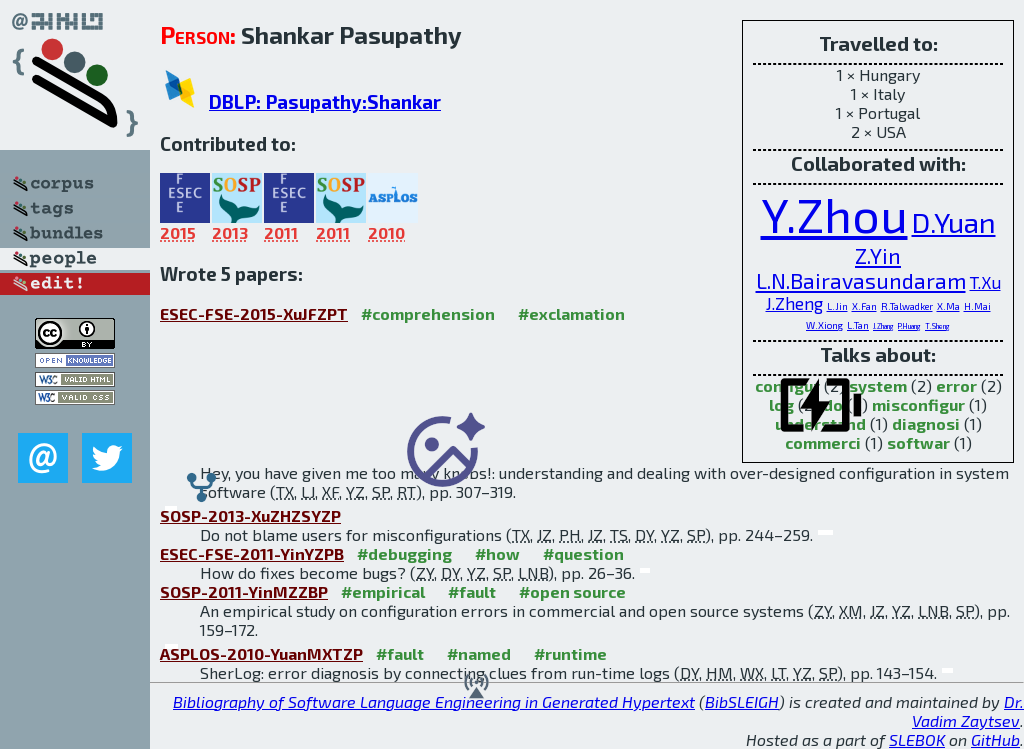 This screenshot has width=1024, height=749. What do you see at coordinates (201, 487) in the screenshot?
I see `fork a repository` at bounding box center [201, 487].